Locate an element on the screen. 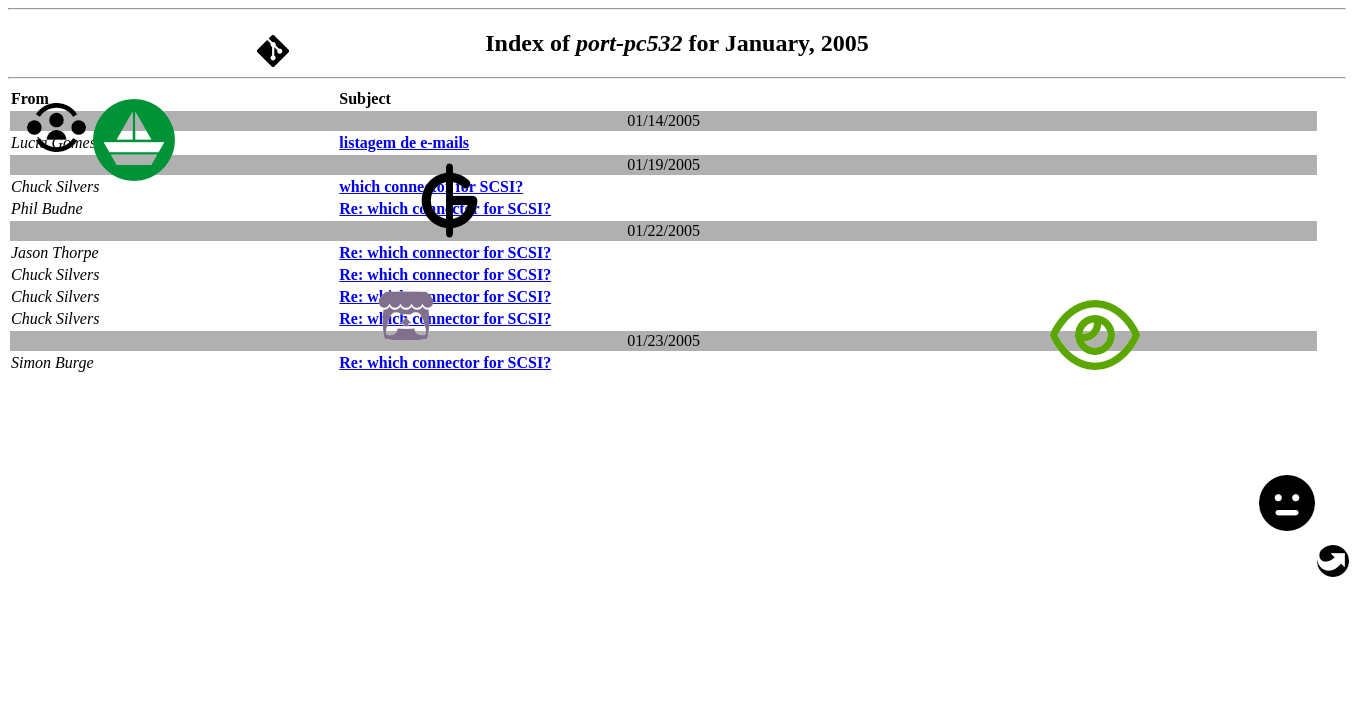  view or preview content is located at coordinates (1095, 335).